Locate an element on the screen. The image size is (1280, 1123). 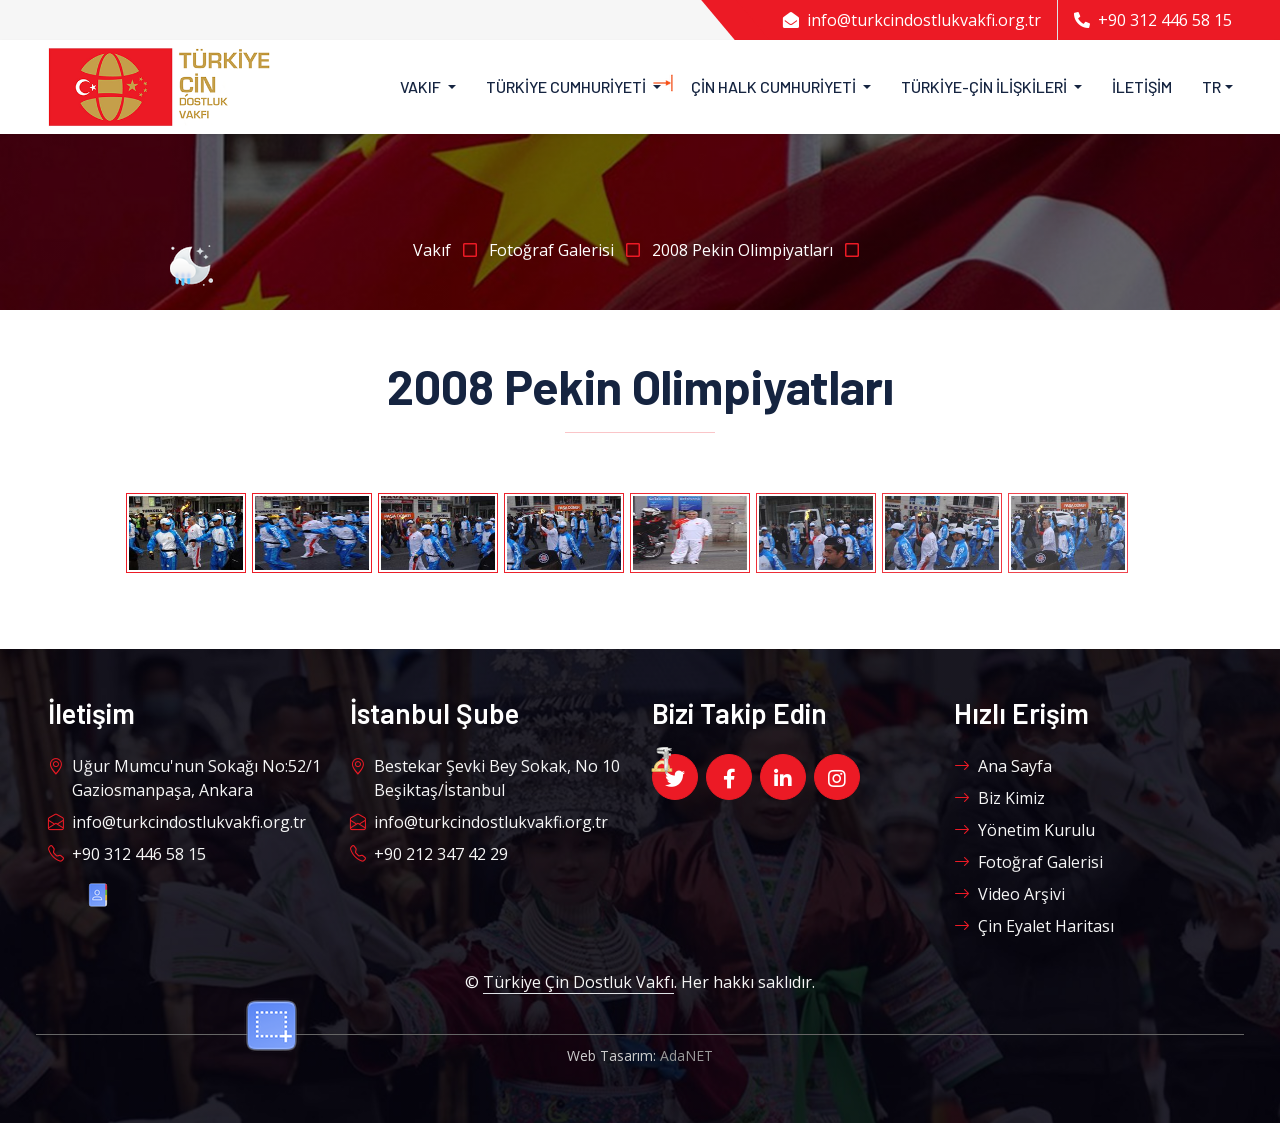
take a screenshot is located at coordinates (271, 1025).